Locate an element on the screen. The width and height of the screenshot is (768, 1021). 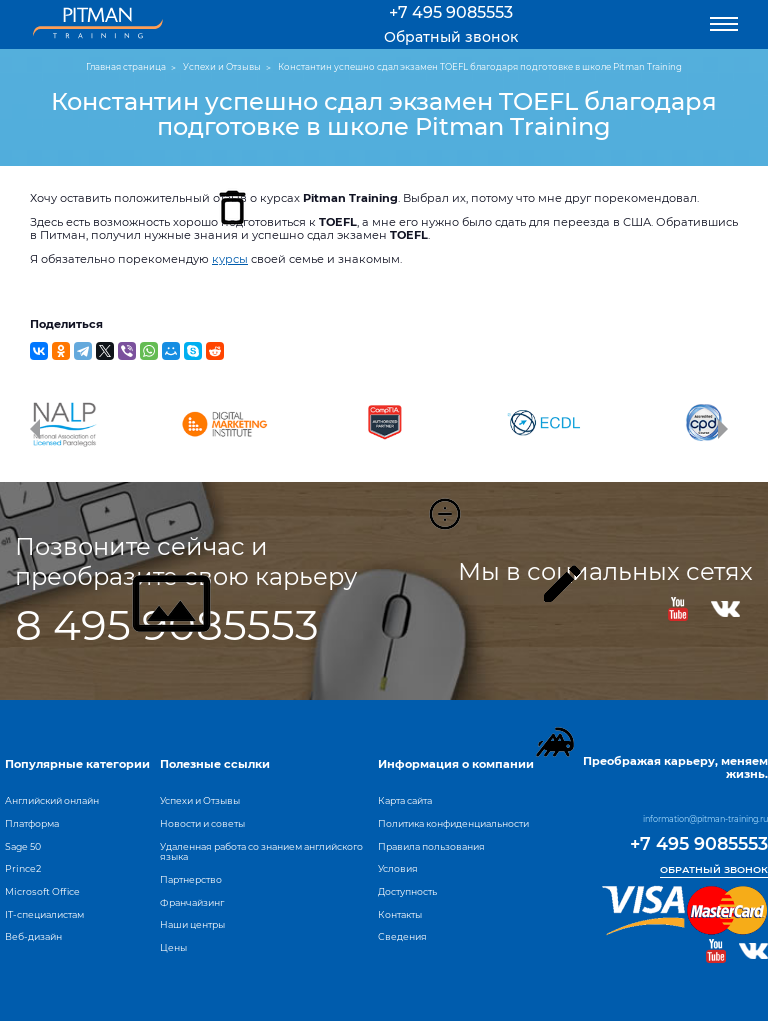
create or compose new content is located at coordinates (562, 583).